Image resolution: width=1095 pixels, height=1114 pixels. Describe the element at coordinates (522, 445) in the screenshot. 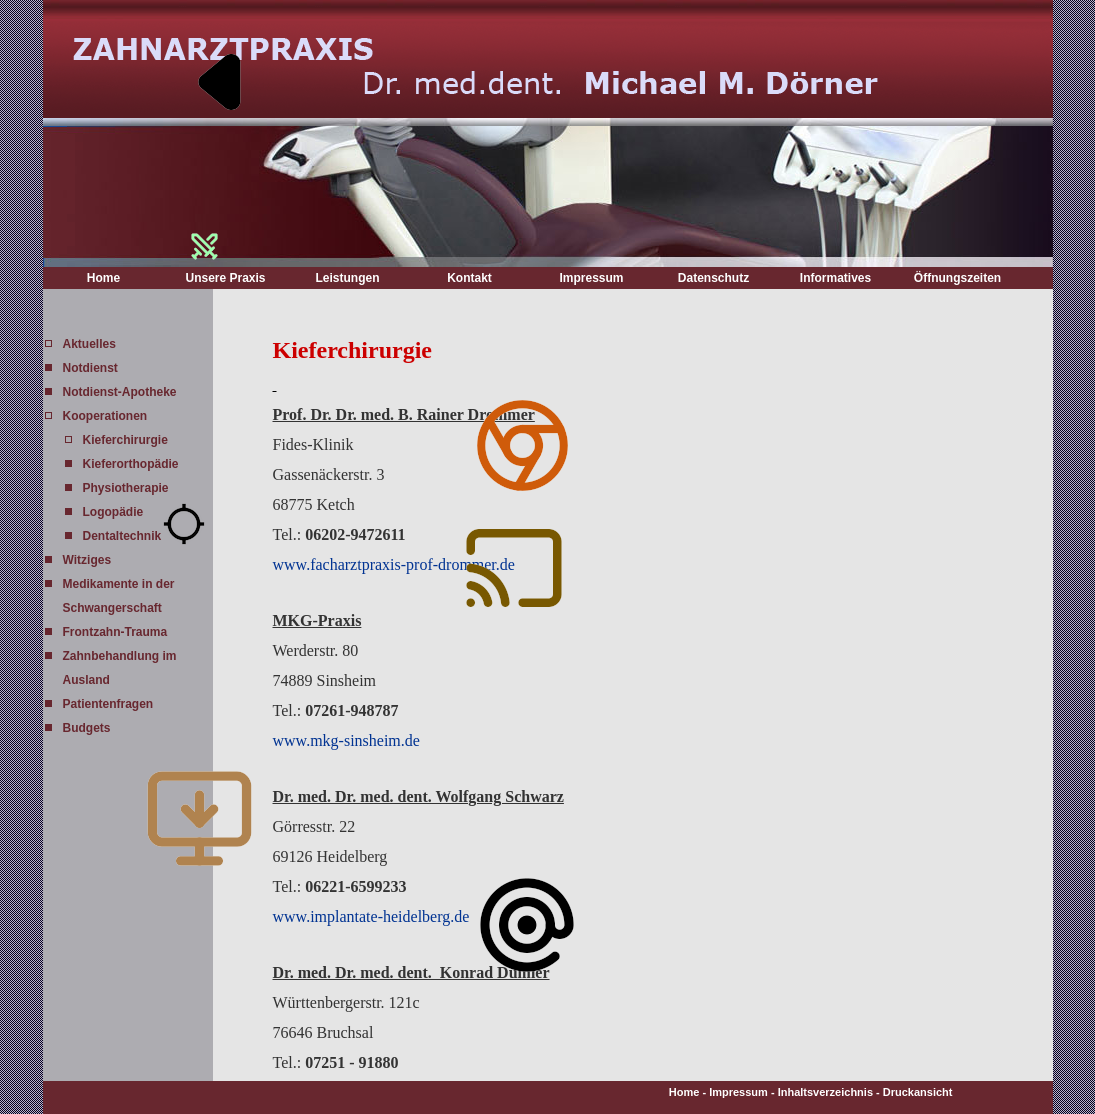

I see `open chromium browser` at that location.